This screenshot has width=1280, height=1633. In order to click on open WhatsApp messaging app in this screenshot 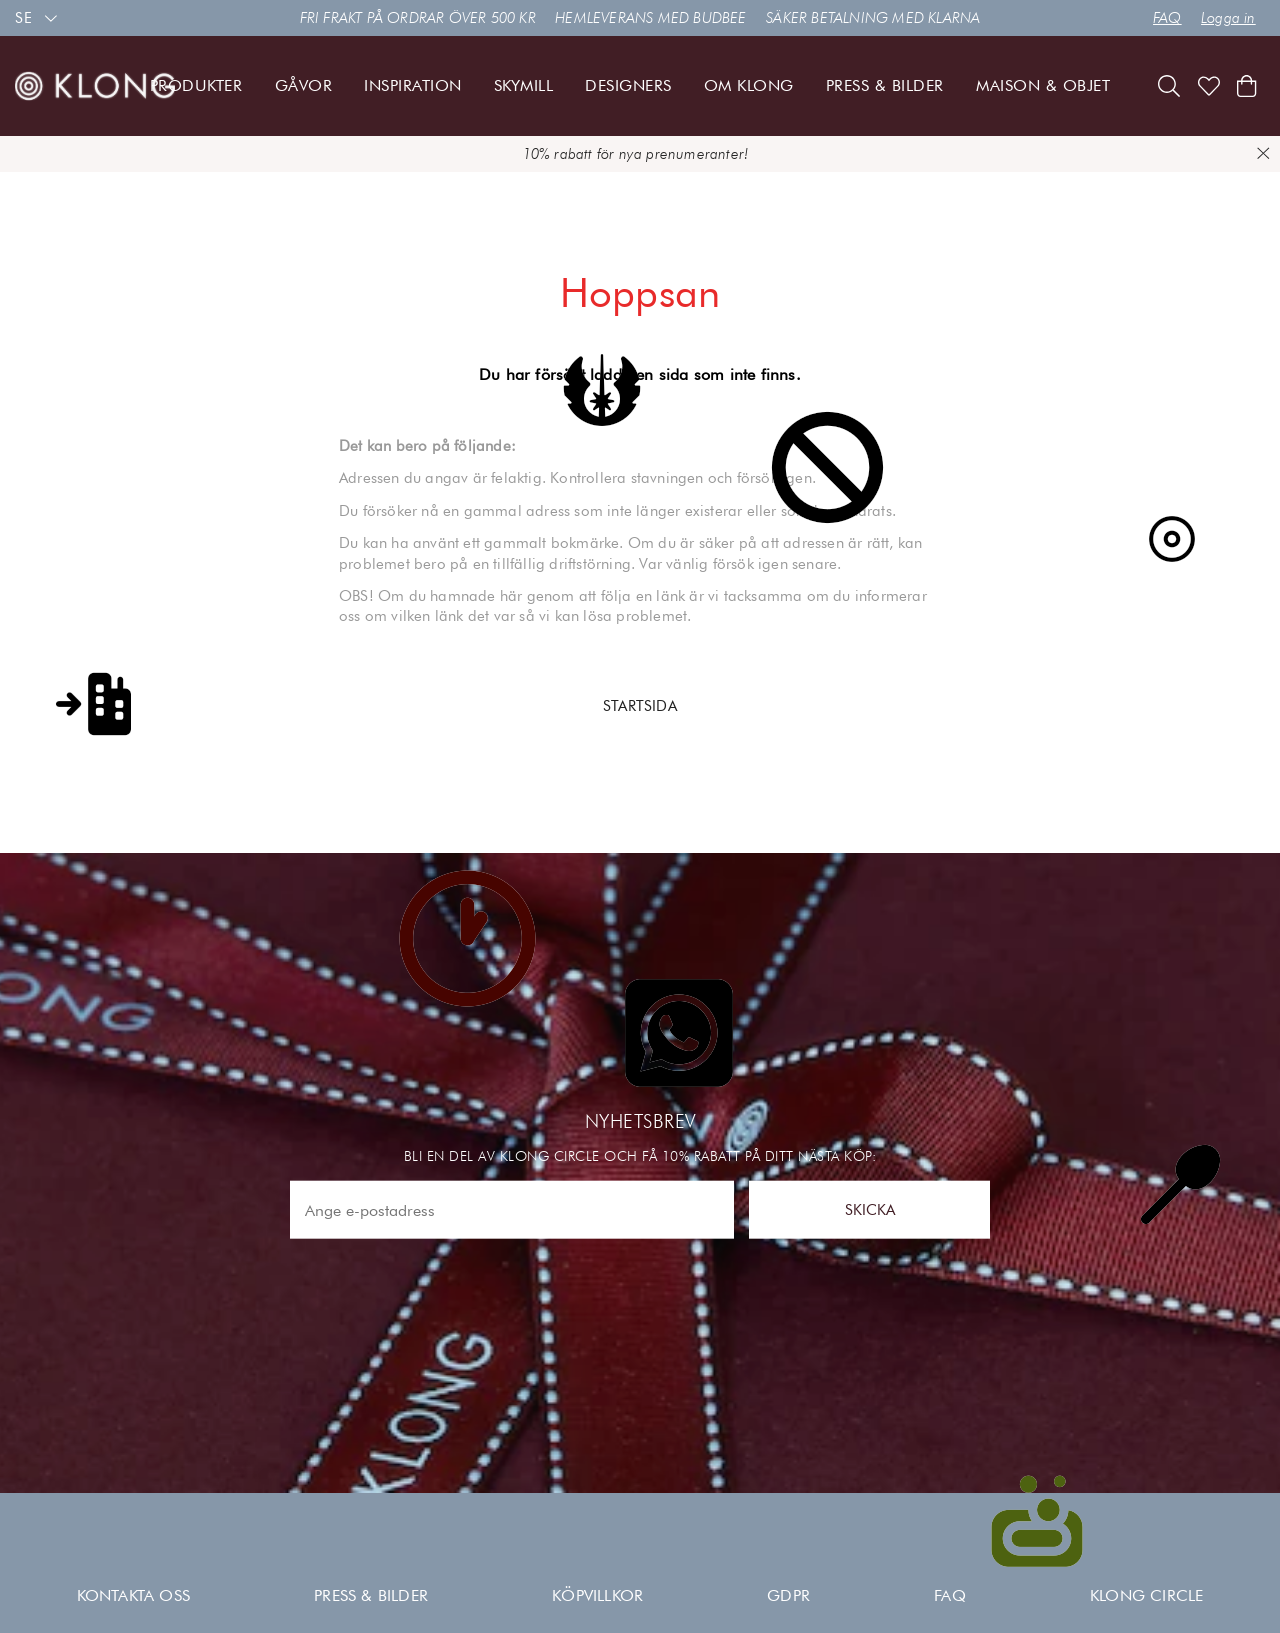, I will do `click(679, 1033)`.